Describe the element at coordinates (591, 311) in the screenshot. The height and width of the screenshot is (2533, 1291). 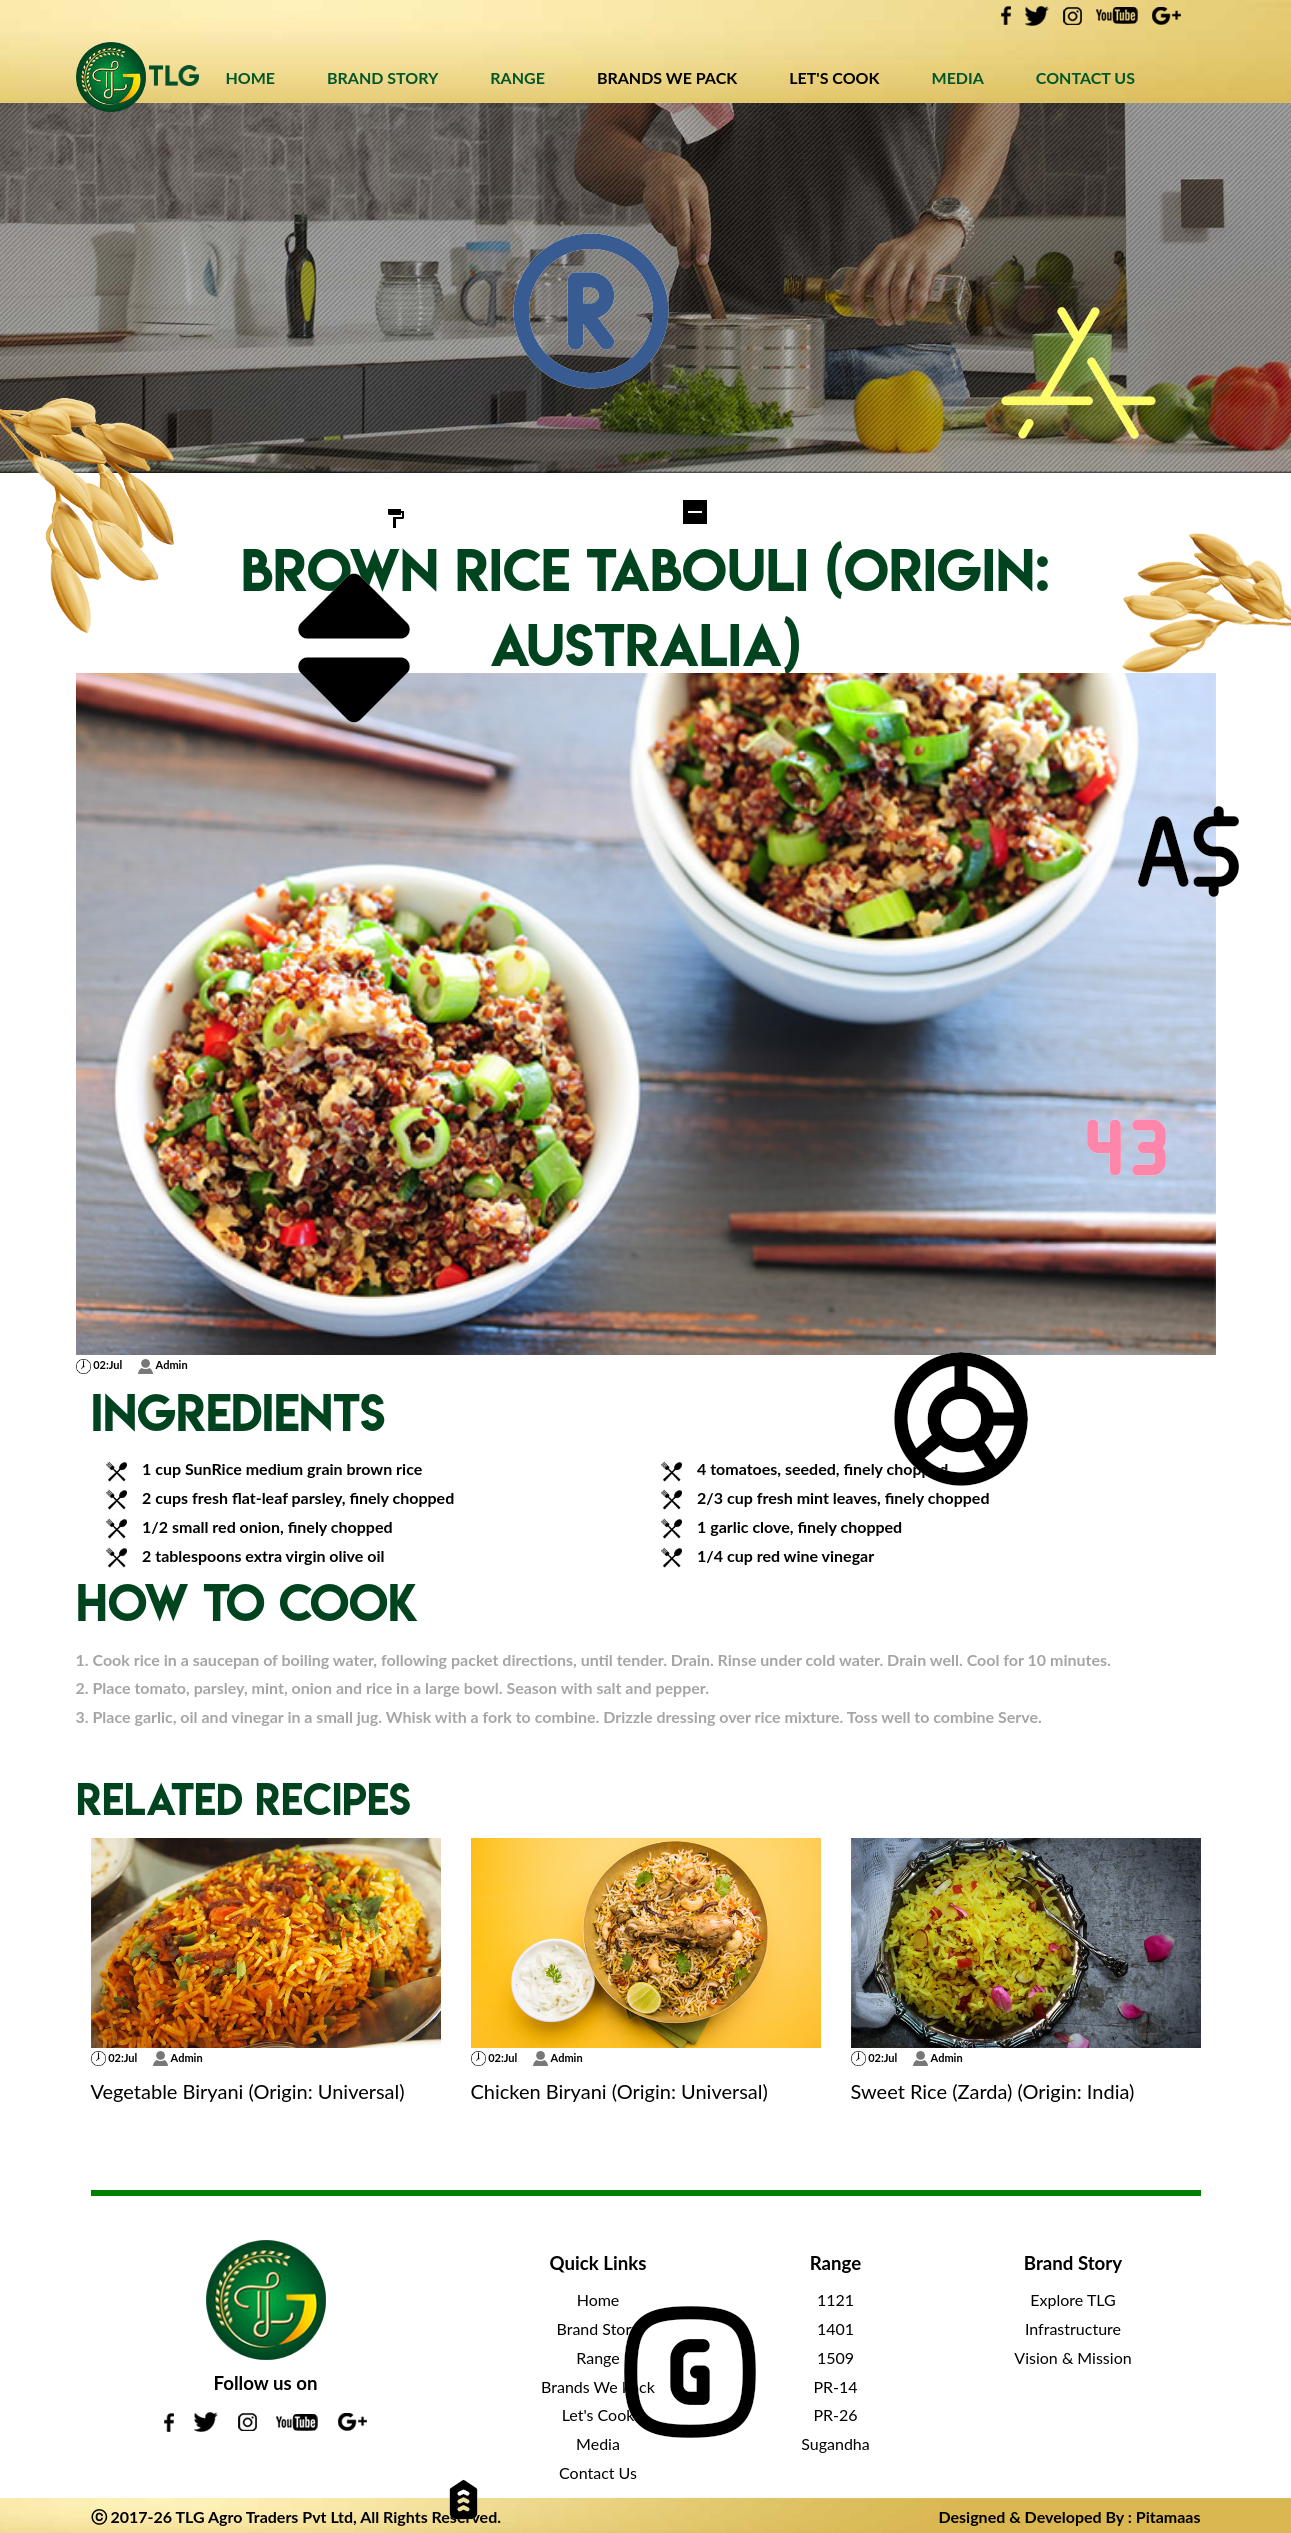
I see `indicates registered trademark symbol` at that location.